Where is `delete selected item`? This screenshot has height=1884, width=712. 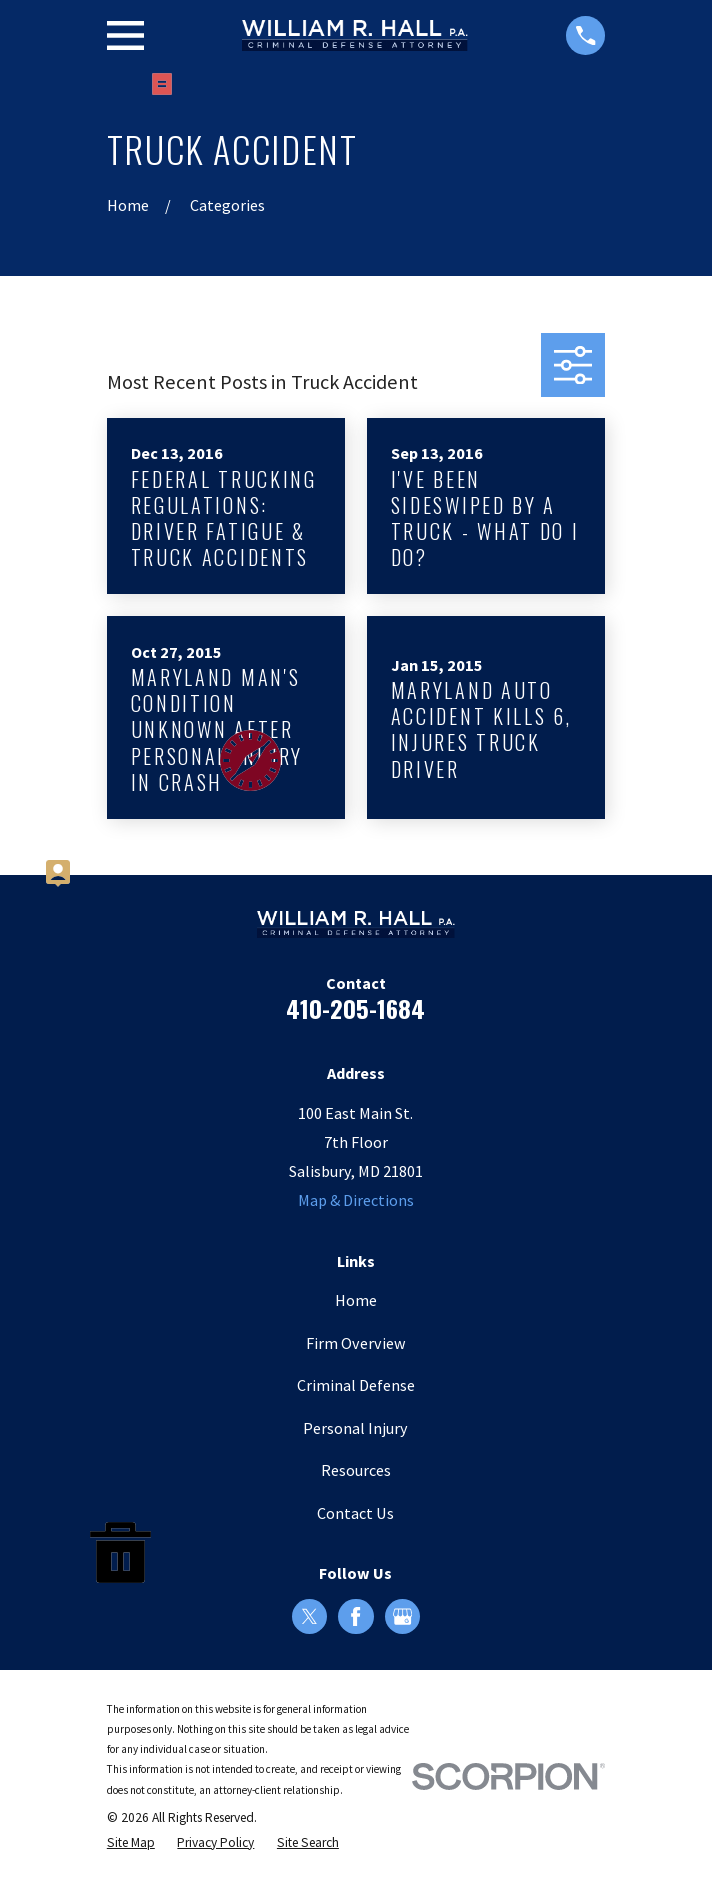
delete selected item is located at coordinates (120, 1552).